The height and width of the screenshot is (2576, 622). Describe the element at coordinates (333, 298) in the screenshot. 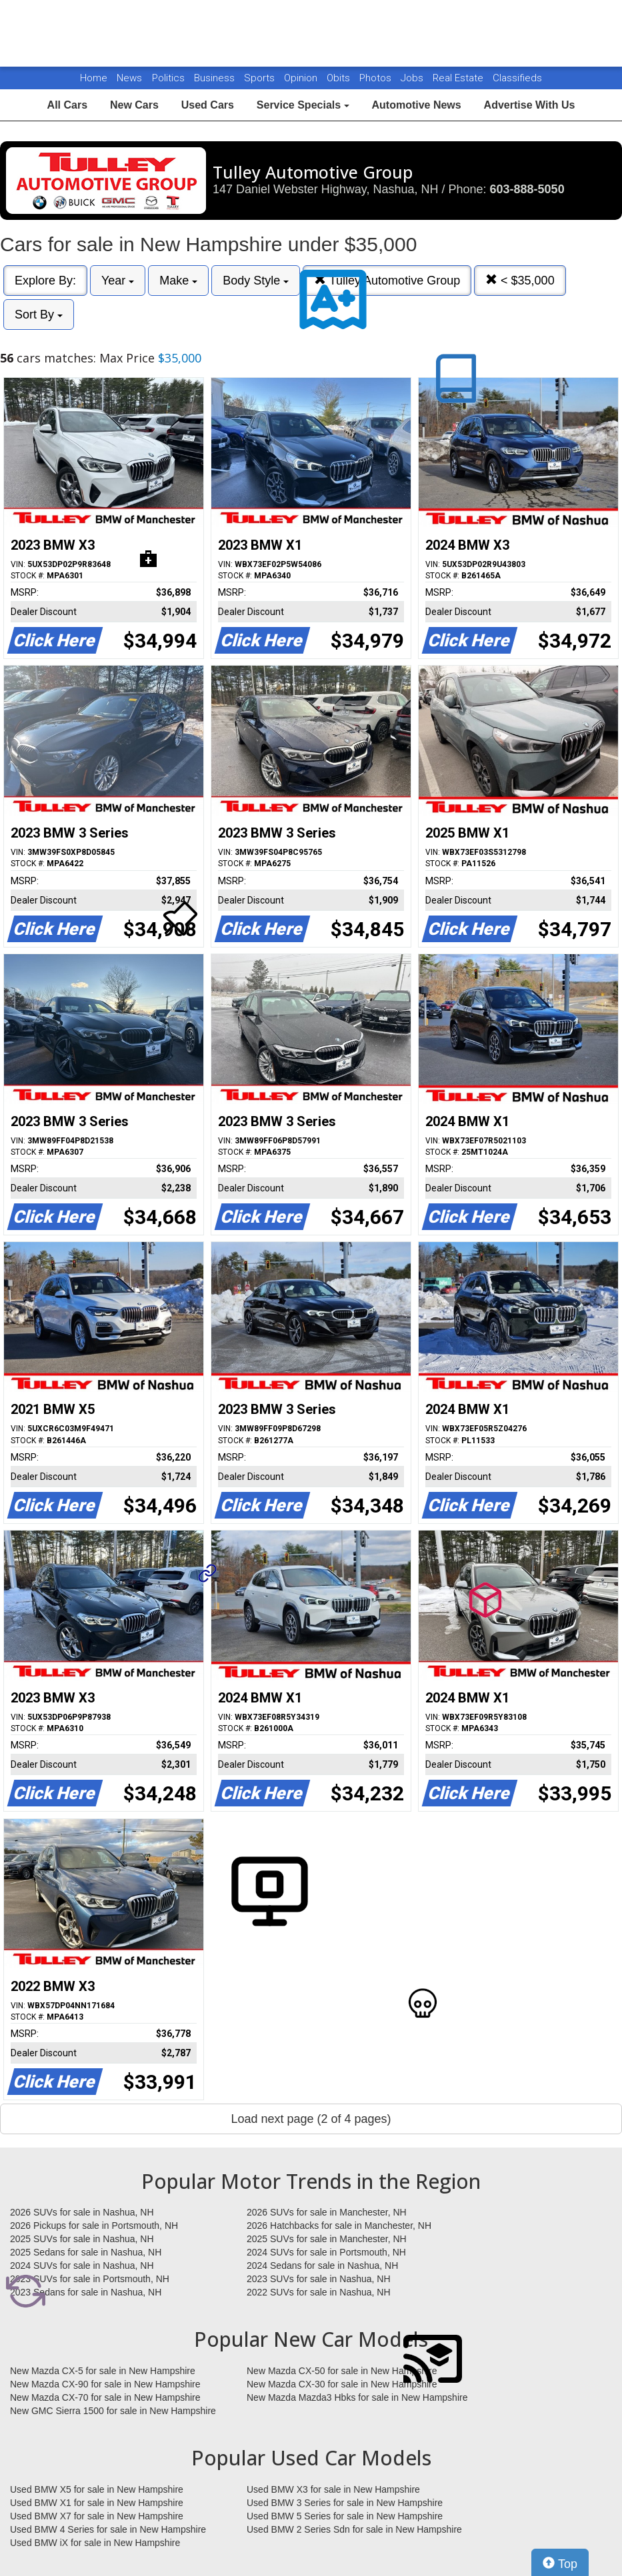

I see `view exam or test results` at that location.